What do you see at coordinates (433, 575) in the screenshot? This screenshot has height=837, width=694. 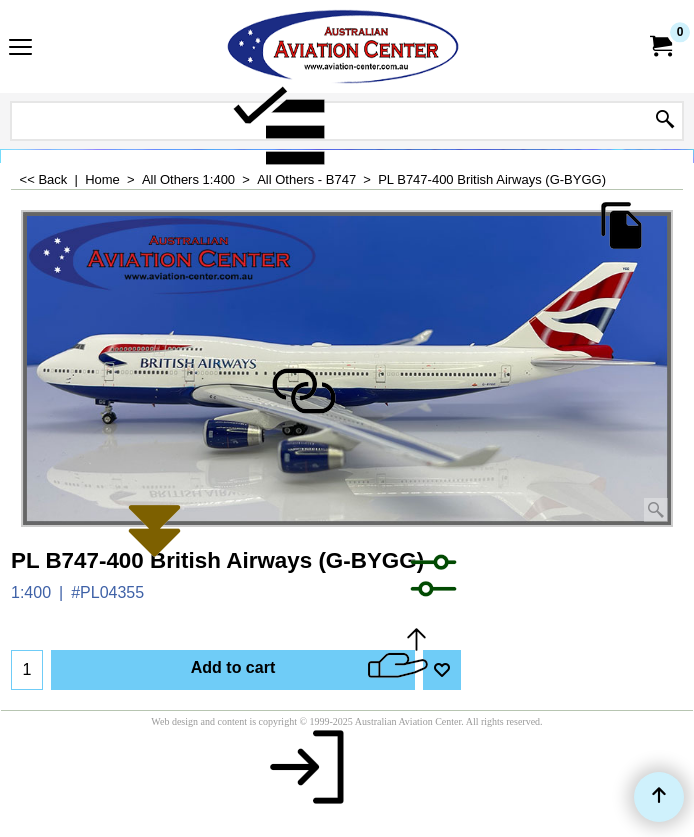 I see `open settings or preferences` at bounding box center [433, 575].